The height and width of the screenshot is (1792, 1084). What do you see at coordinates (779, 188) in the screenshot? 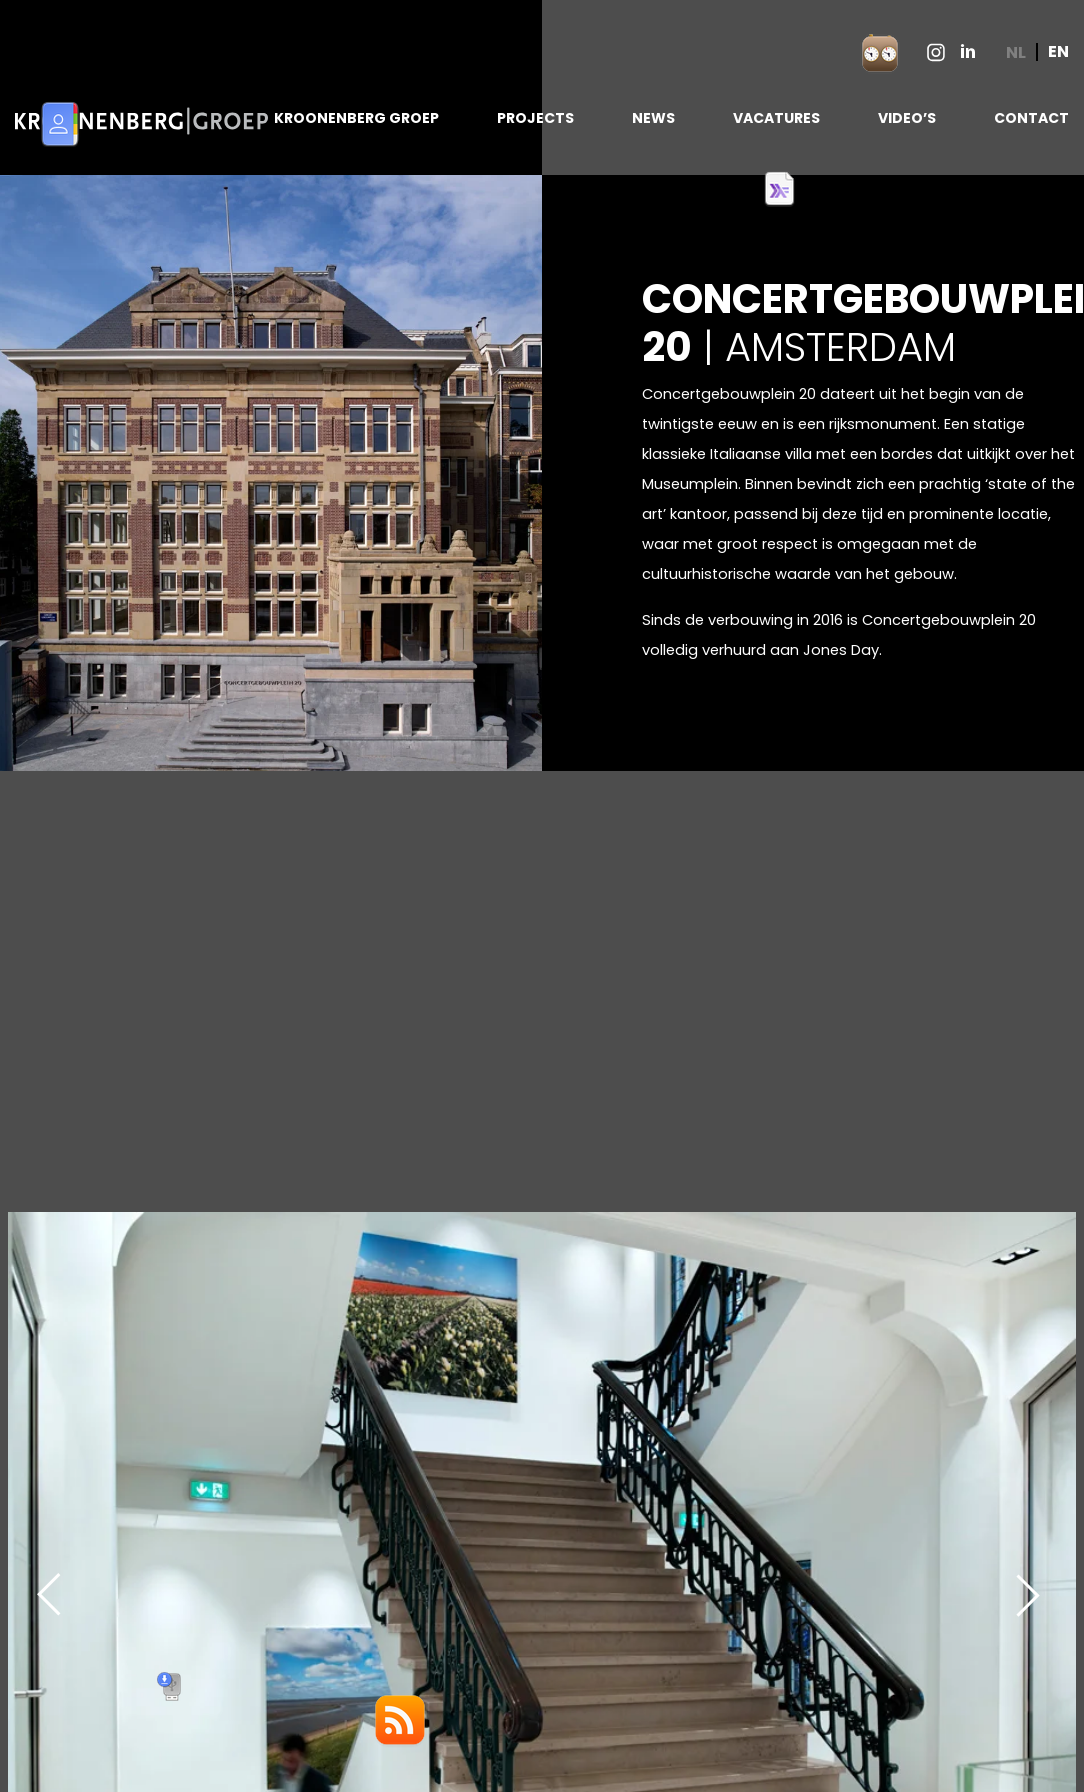
I see `a haskell source code file` at bounding box center [779, 188].